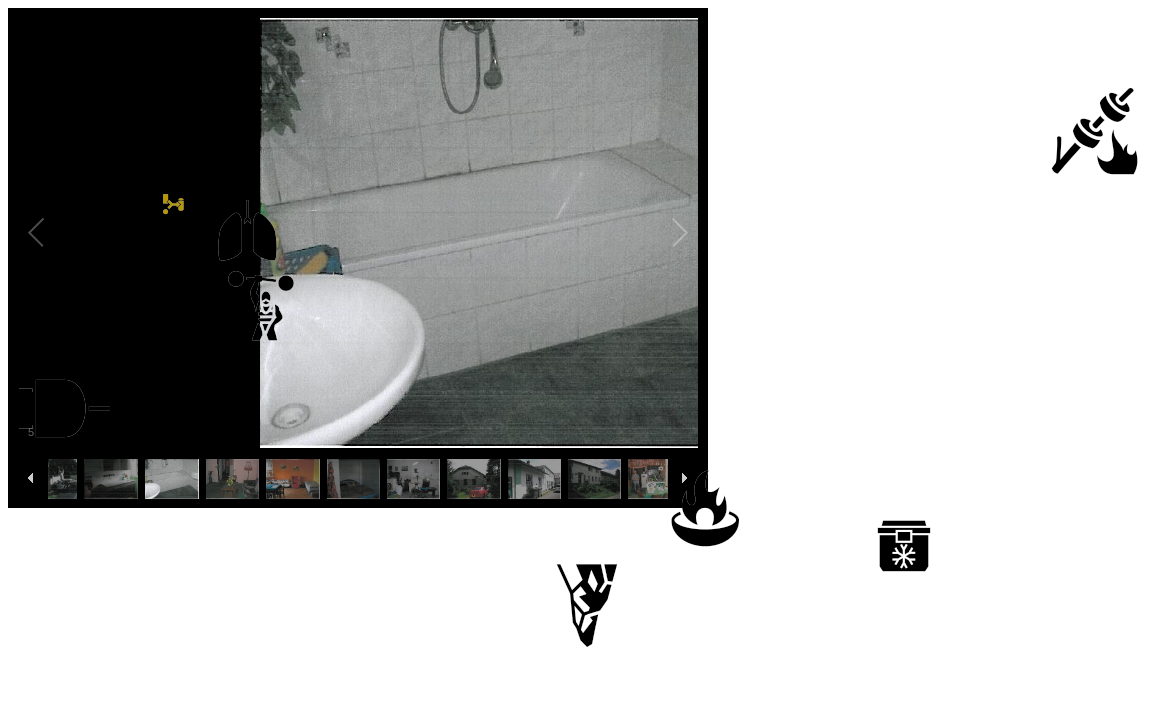  I want to click on roast marshmallows over a campfire, so click(1094, 131).